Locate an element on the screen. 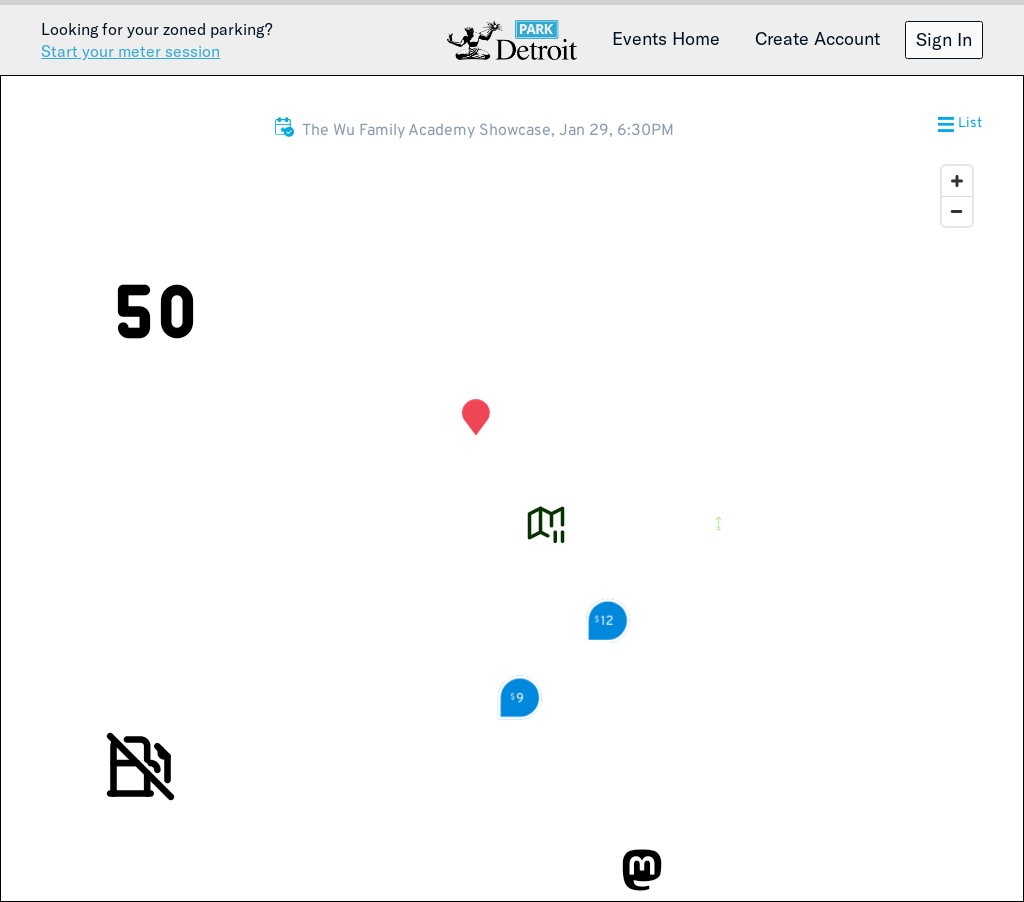 The height and width of the screenshot is (902, 1024). scroll to top of page is located at coordinates (718, 523).